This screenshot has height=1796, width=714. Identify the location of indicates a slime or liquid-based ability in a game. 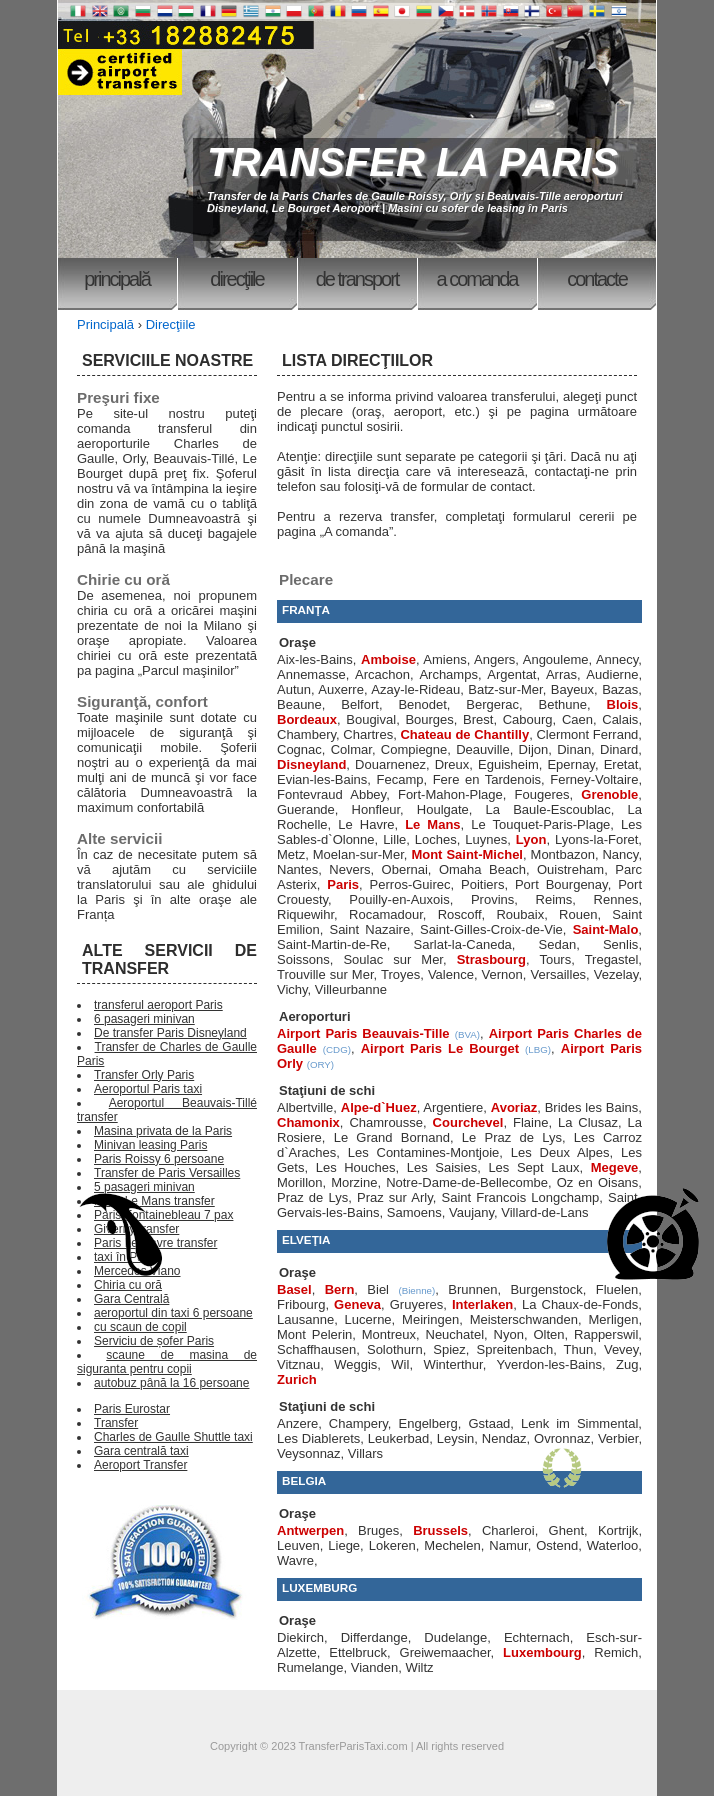
(120, 1235).